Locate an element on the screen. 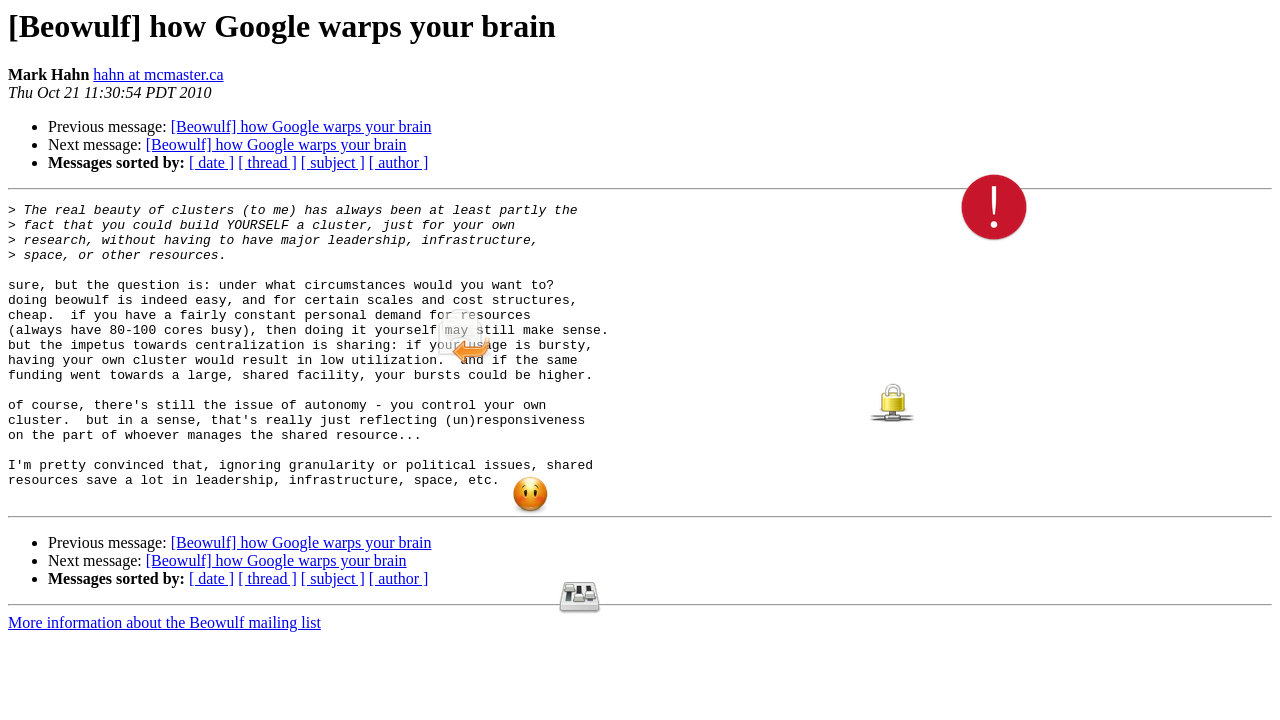 The image size is (1280, 720). indicates embarrassment or awkwardness in a message is located at coordinates (530, 495).